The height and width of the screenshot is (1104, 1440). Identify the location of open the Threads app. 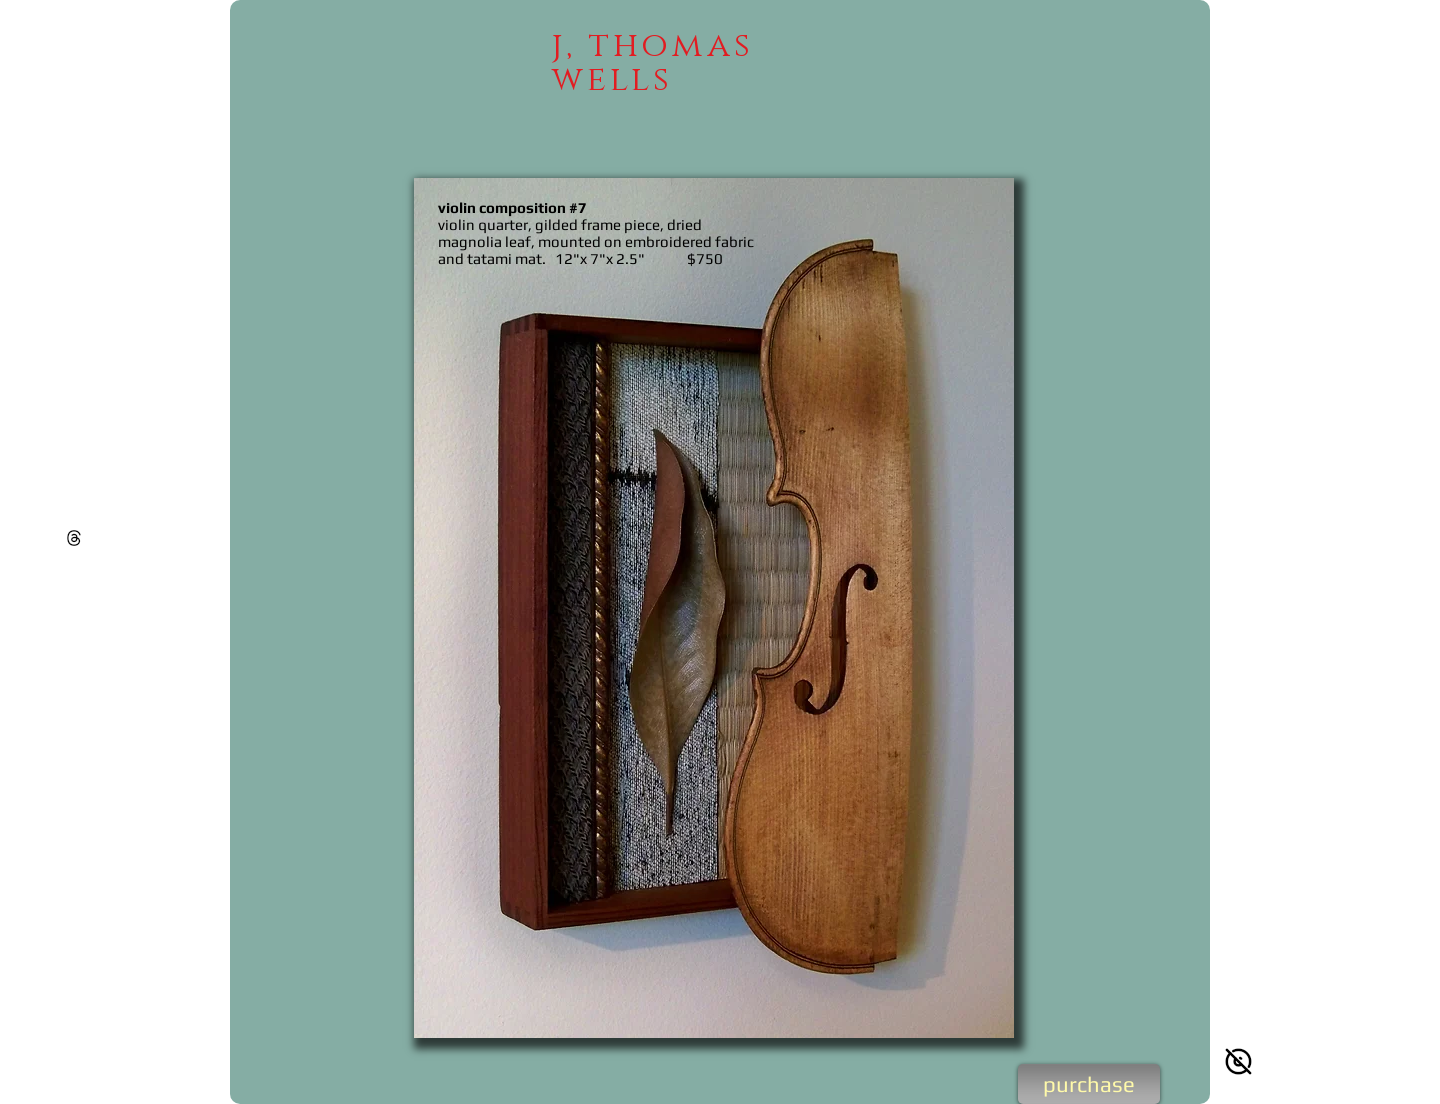
(74, 538).